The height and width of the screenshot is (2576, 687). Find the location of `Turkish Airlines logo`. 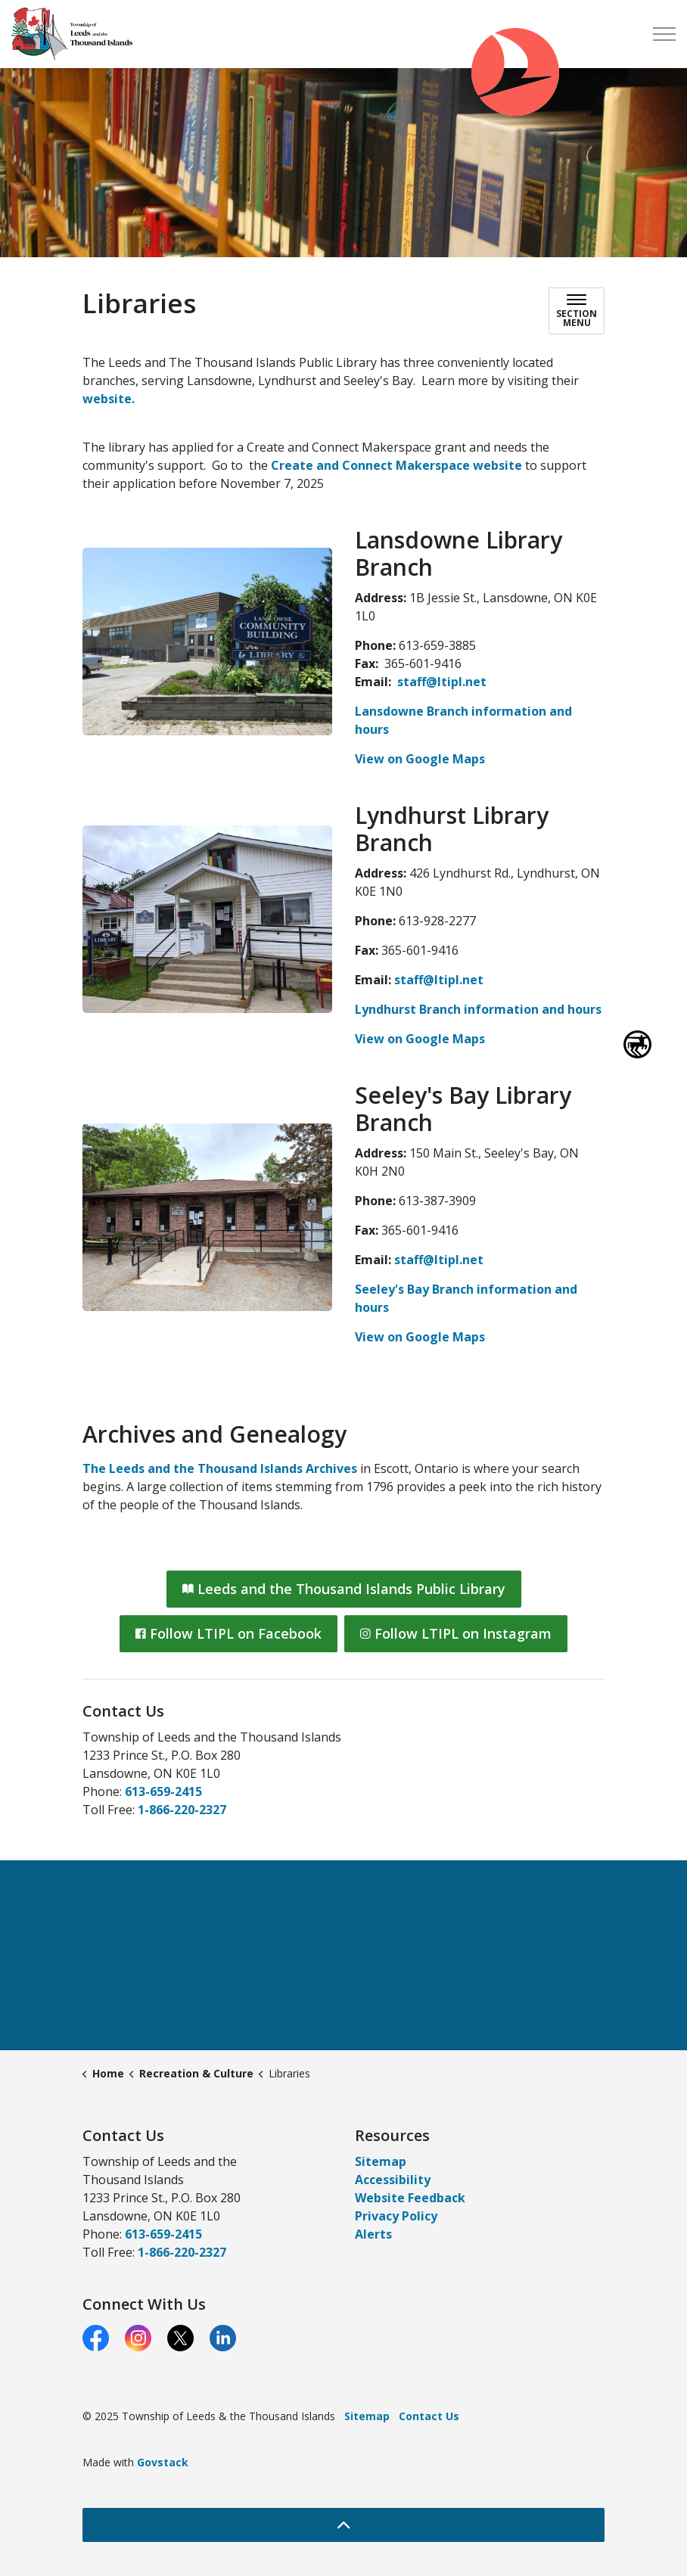

Turkish Airlines logo is located at coordinates (515, 72).